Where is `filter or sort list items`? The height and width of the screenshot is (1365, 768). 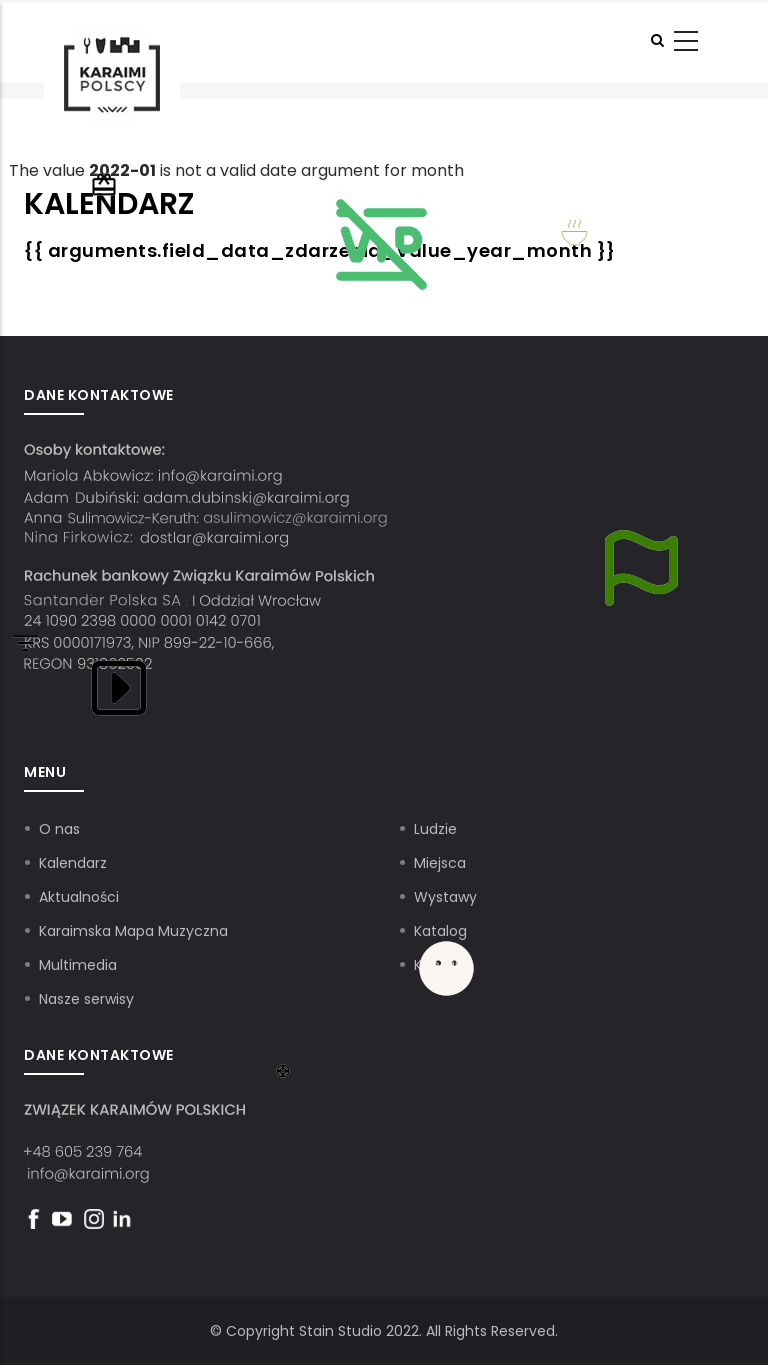 filter or sort list items is located at coordinates (25, 643).